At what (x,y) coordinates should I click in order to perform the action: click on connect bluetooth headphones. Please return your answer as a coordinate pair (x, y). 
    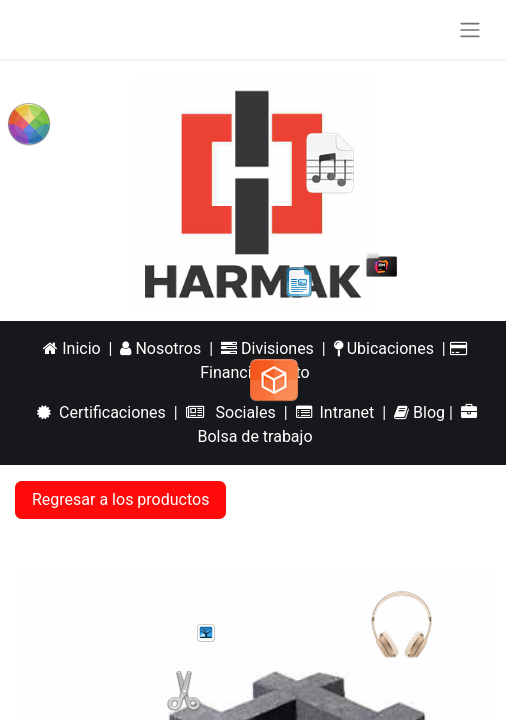
    Looking at the image, I should click on (401, 624).